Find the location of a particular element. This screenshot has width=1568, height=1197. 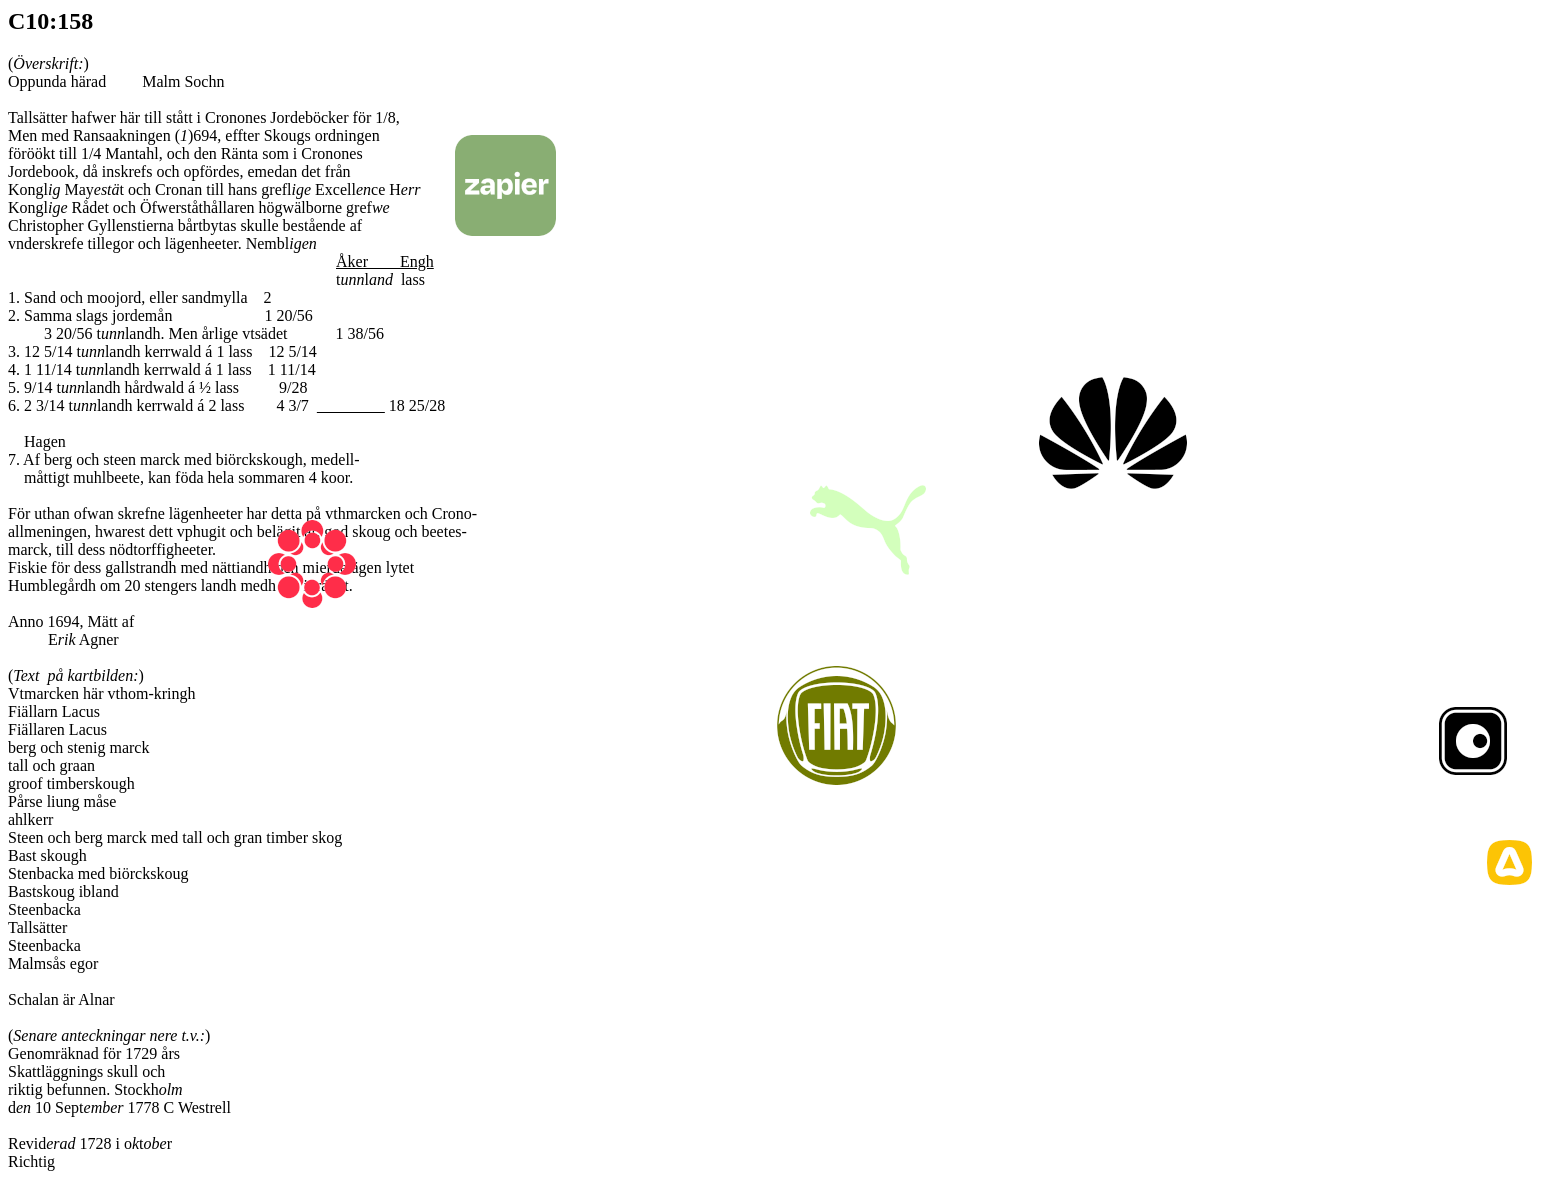

fiat brand or vehicle identification is located at coordinates (836, 725).